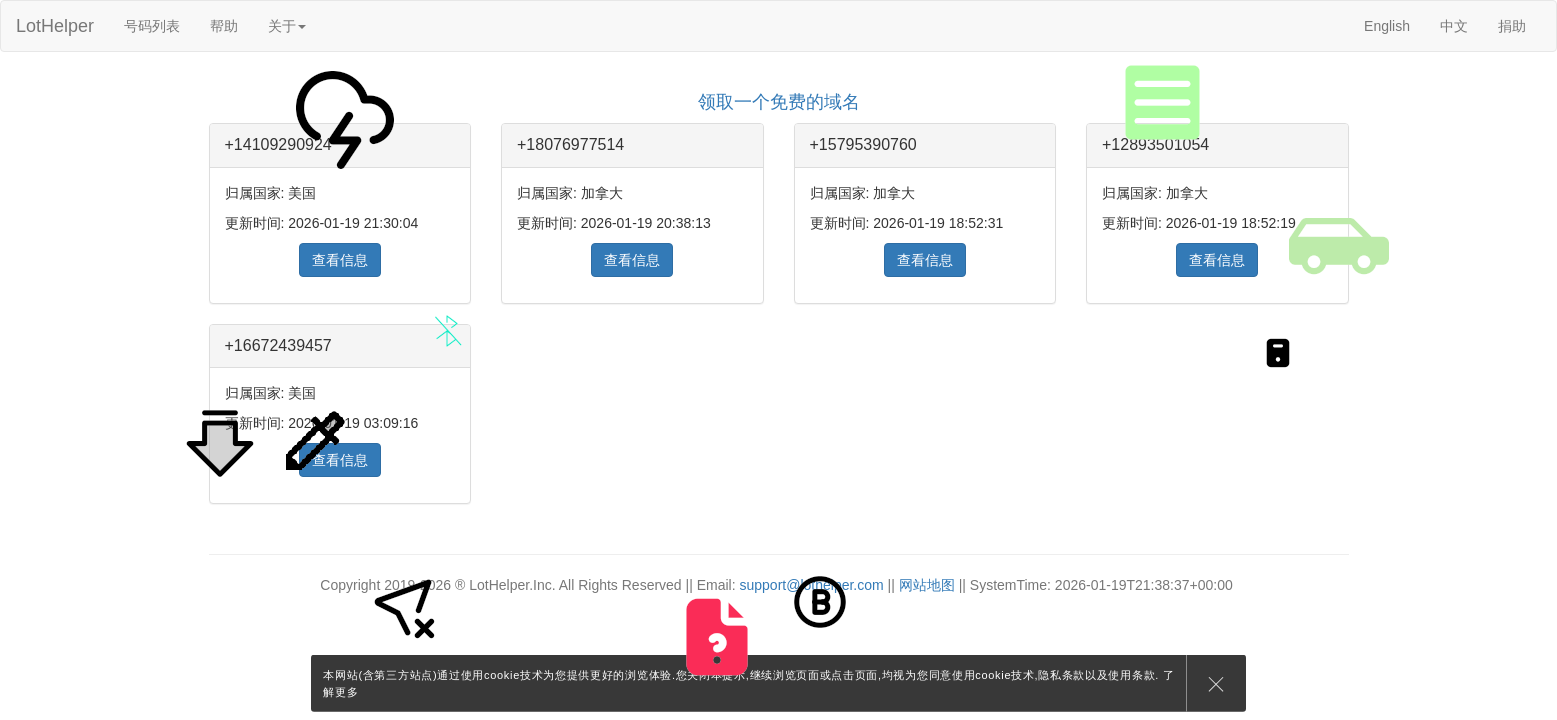 This screenshot has height=720, width=1557. I want to click on bluetooth is disabled or unavailable, so click(447, 331).